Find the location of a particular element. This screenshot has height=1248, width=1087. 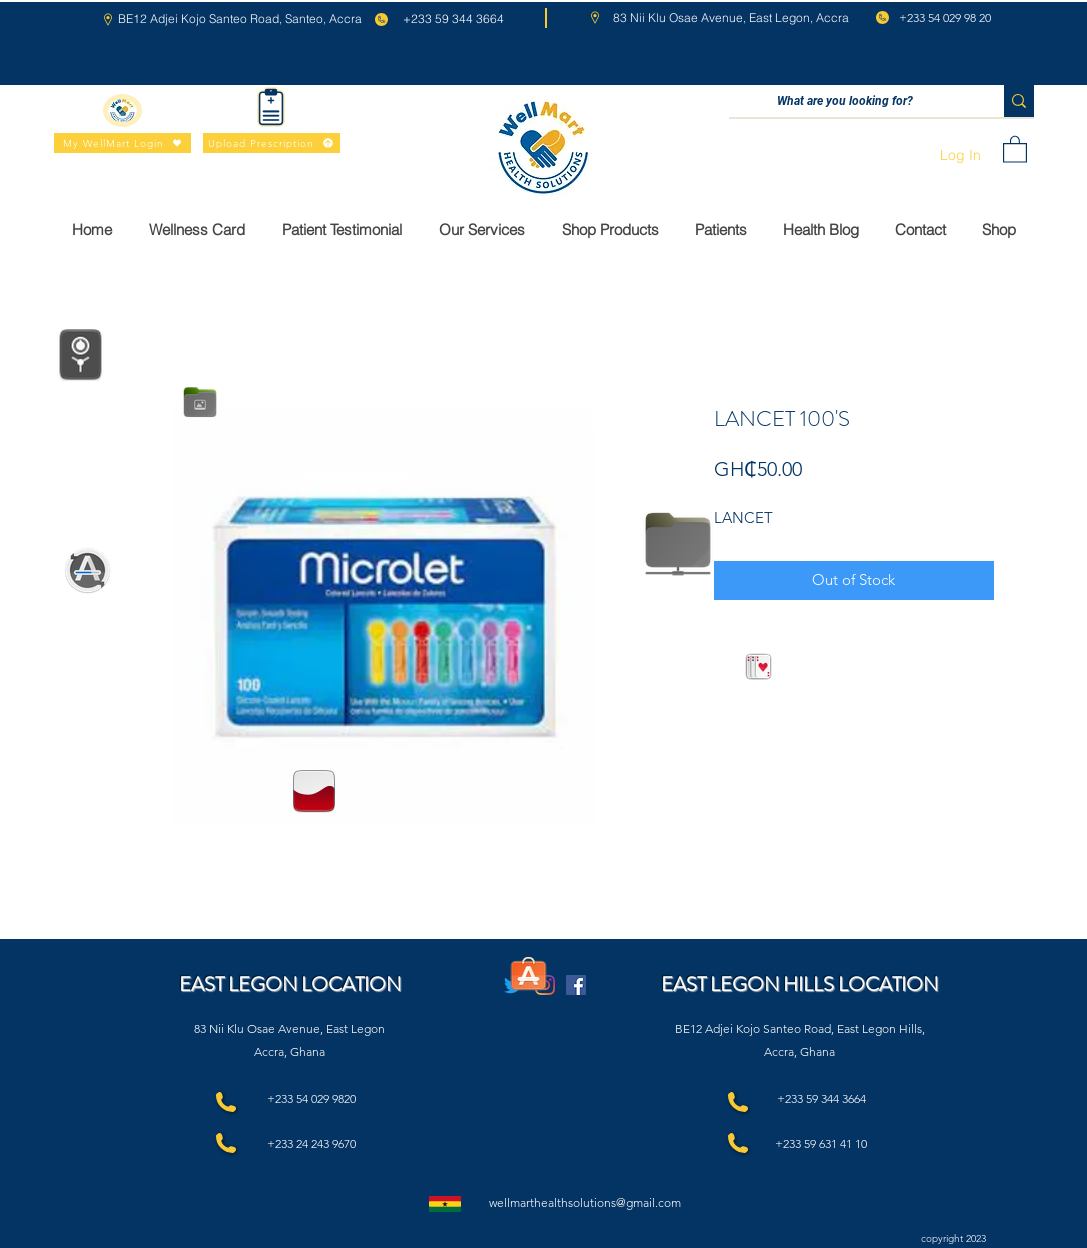

access files stored on a remote server is located at coordinates (678, 543).